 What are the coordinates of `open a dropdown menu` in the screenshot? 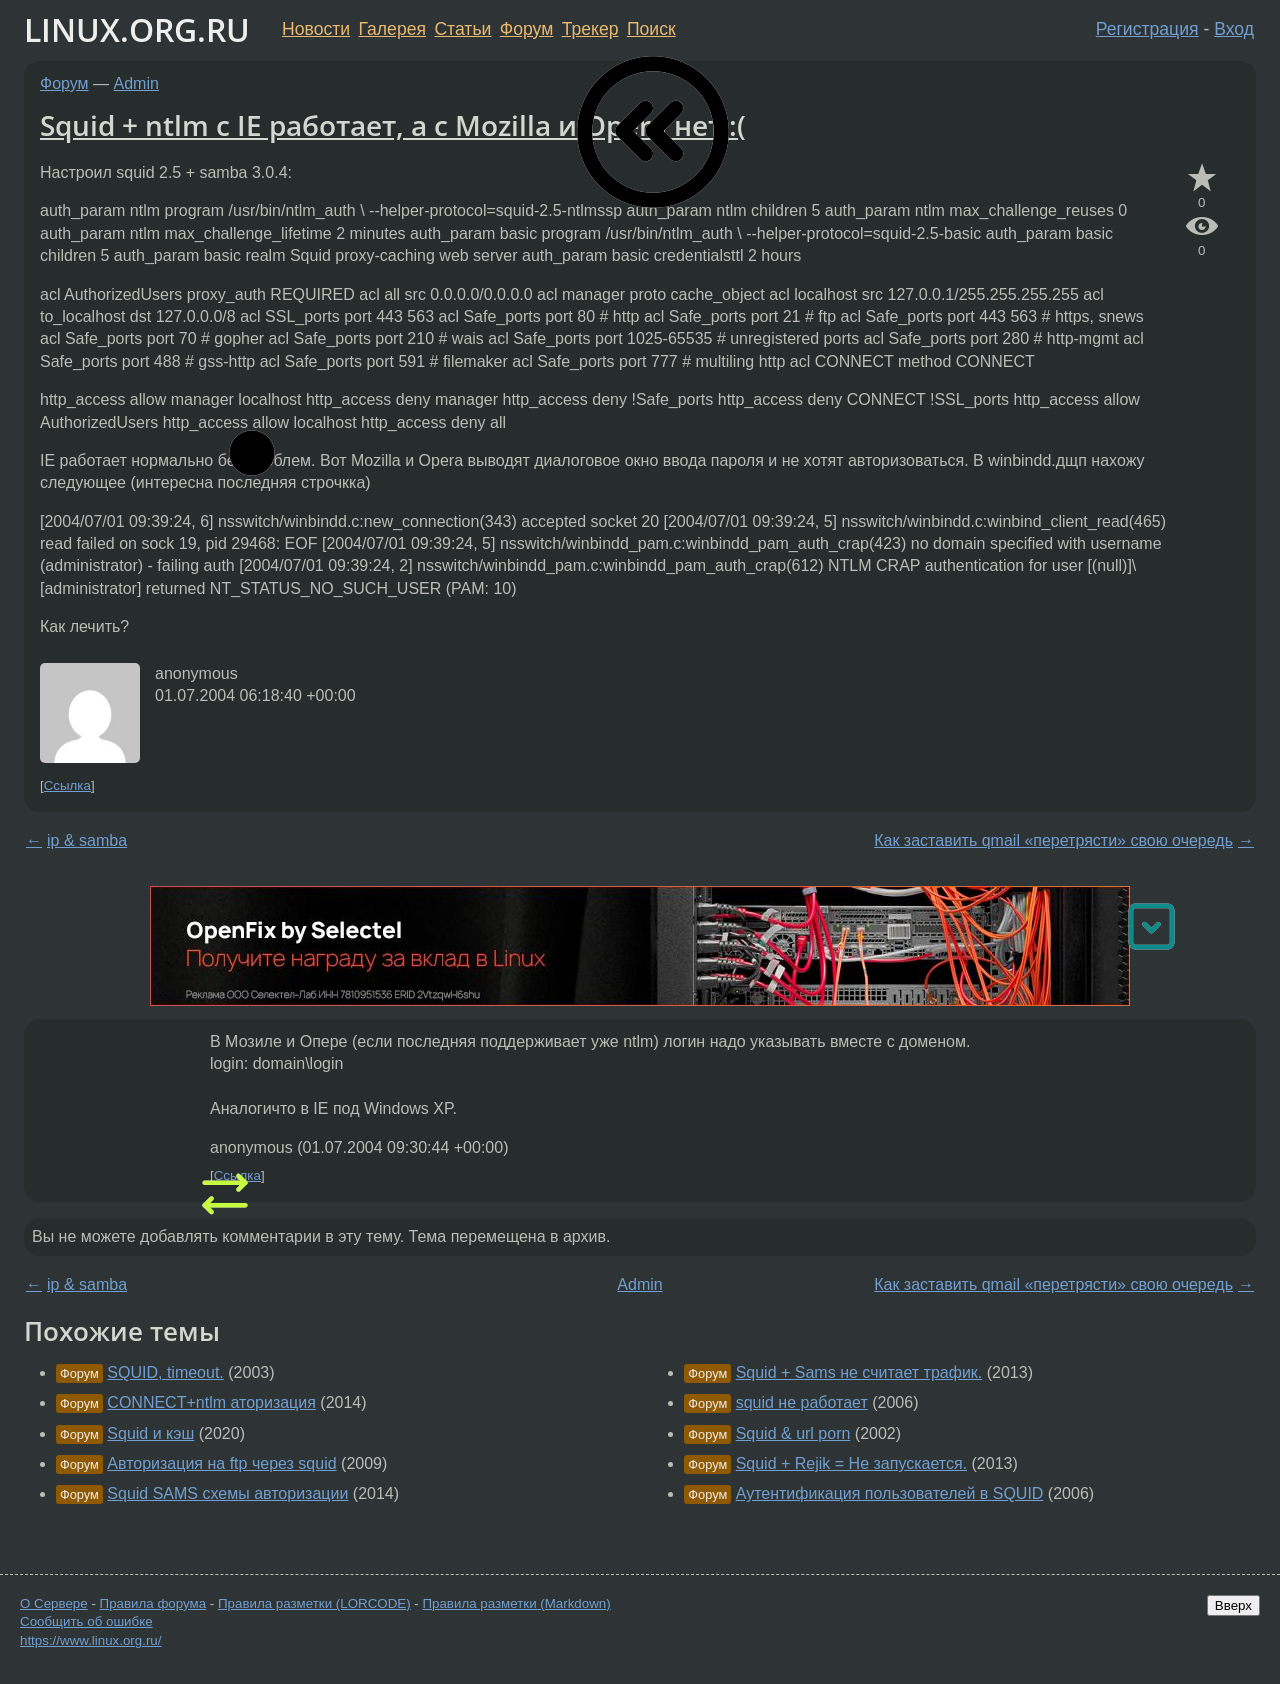 It's located at (1151, 926).